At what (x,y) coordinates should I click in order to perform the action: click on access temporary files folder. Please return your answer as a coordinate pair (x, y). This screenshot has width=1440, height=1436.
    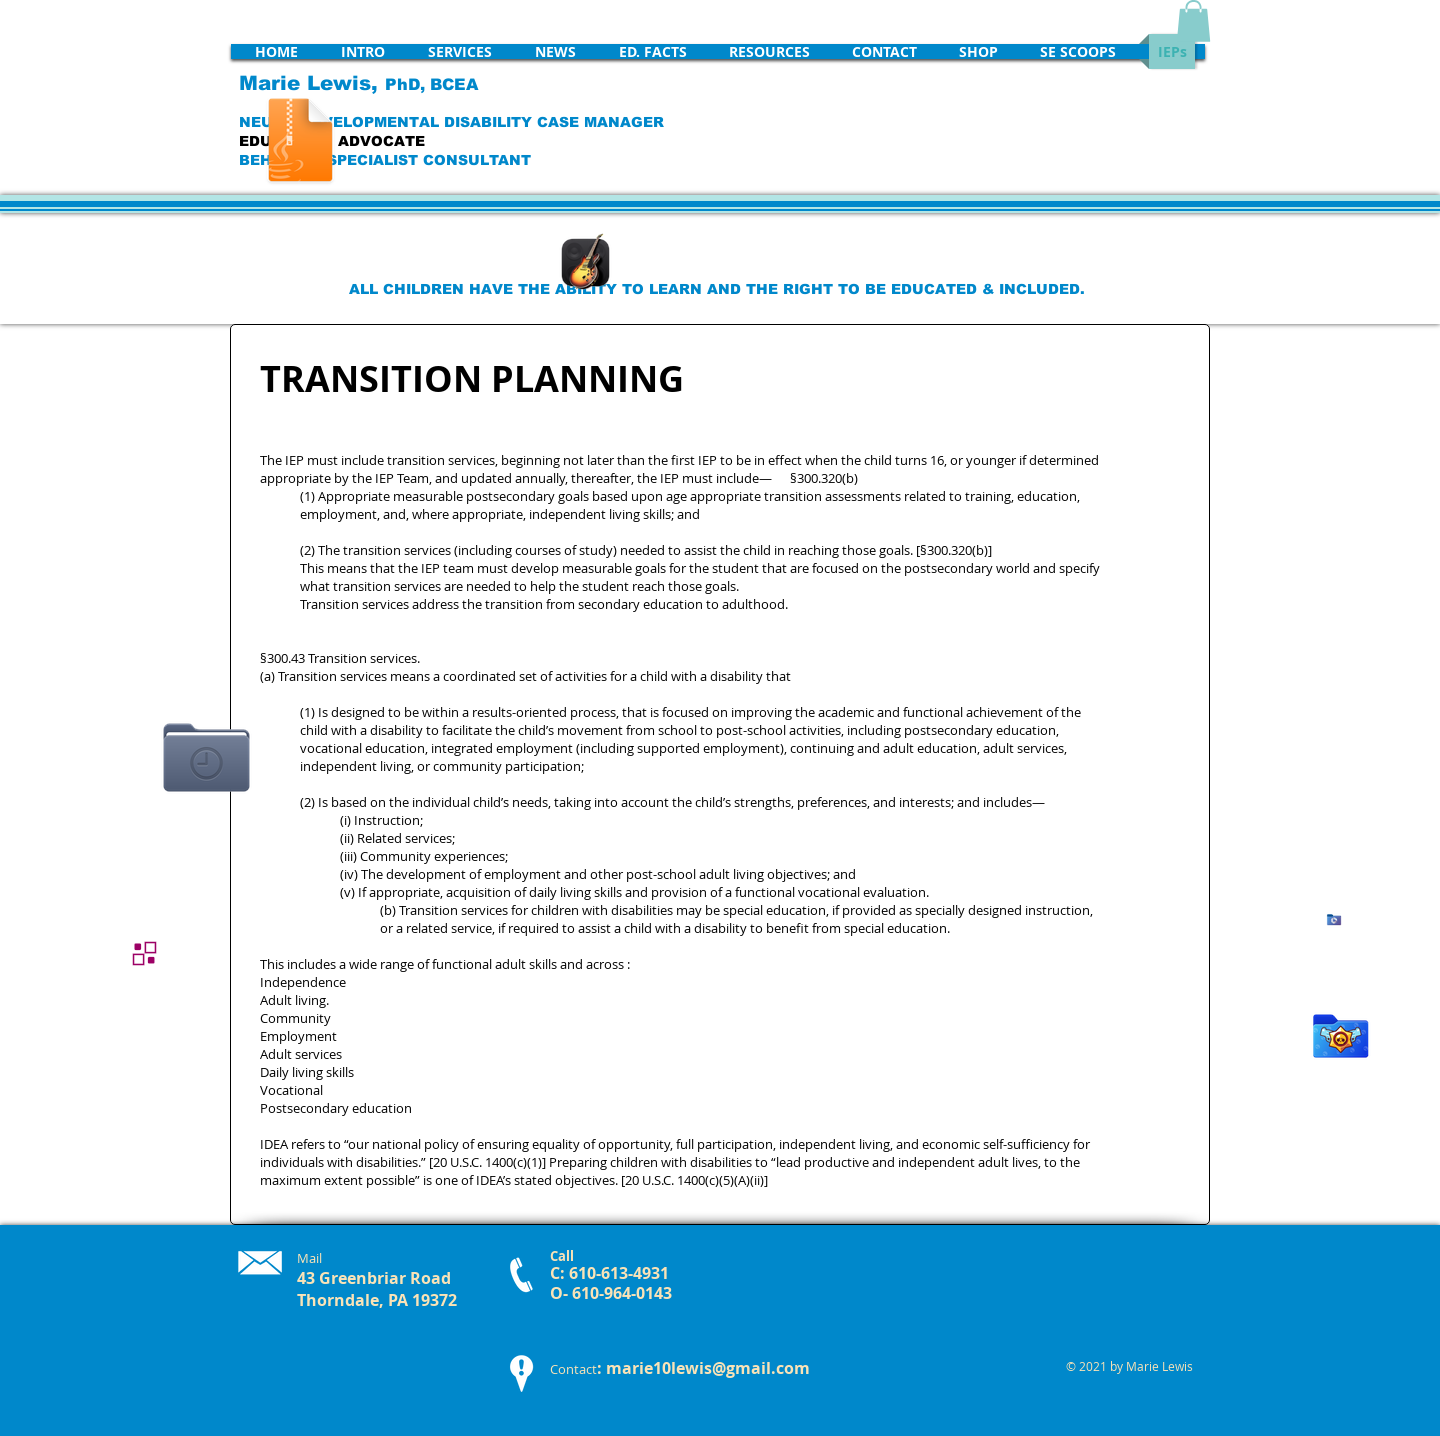
    Looking at the image, I should click on (206, 757).